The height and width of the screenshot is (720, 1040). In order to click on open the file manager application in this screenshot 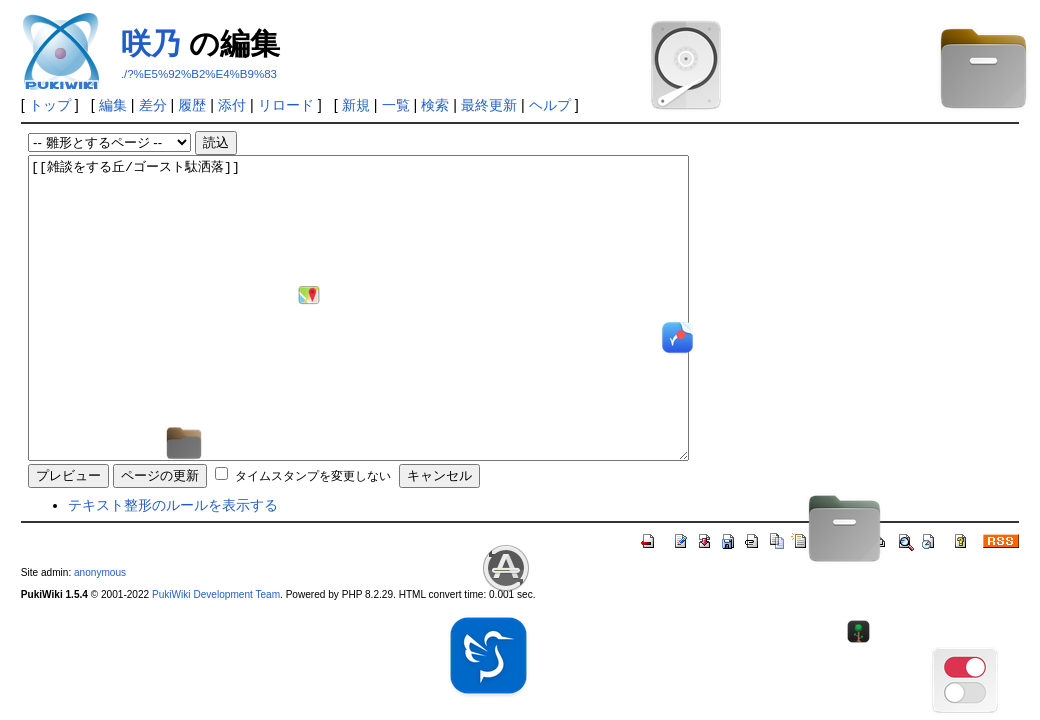, I will do `click(983, 68)`.